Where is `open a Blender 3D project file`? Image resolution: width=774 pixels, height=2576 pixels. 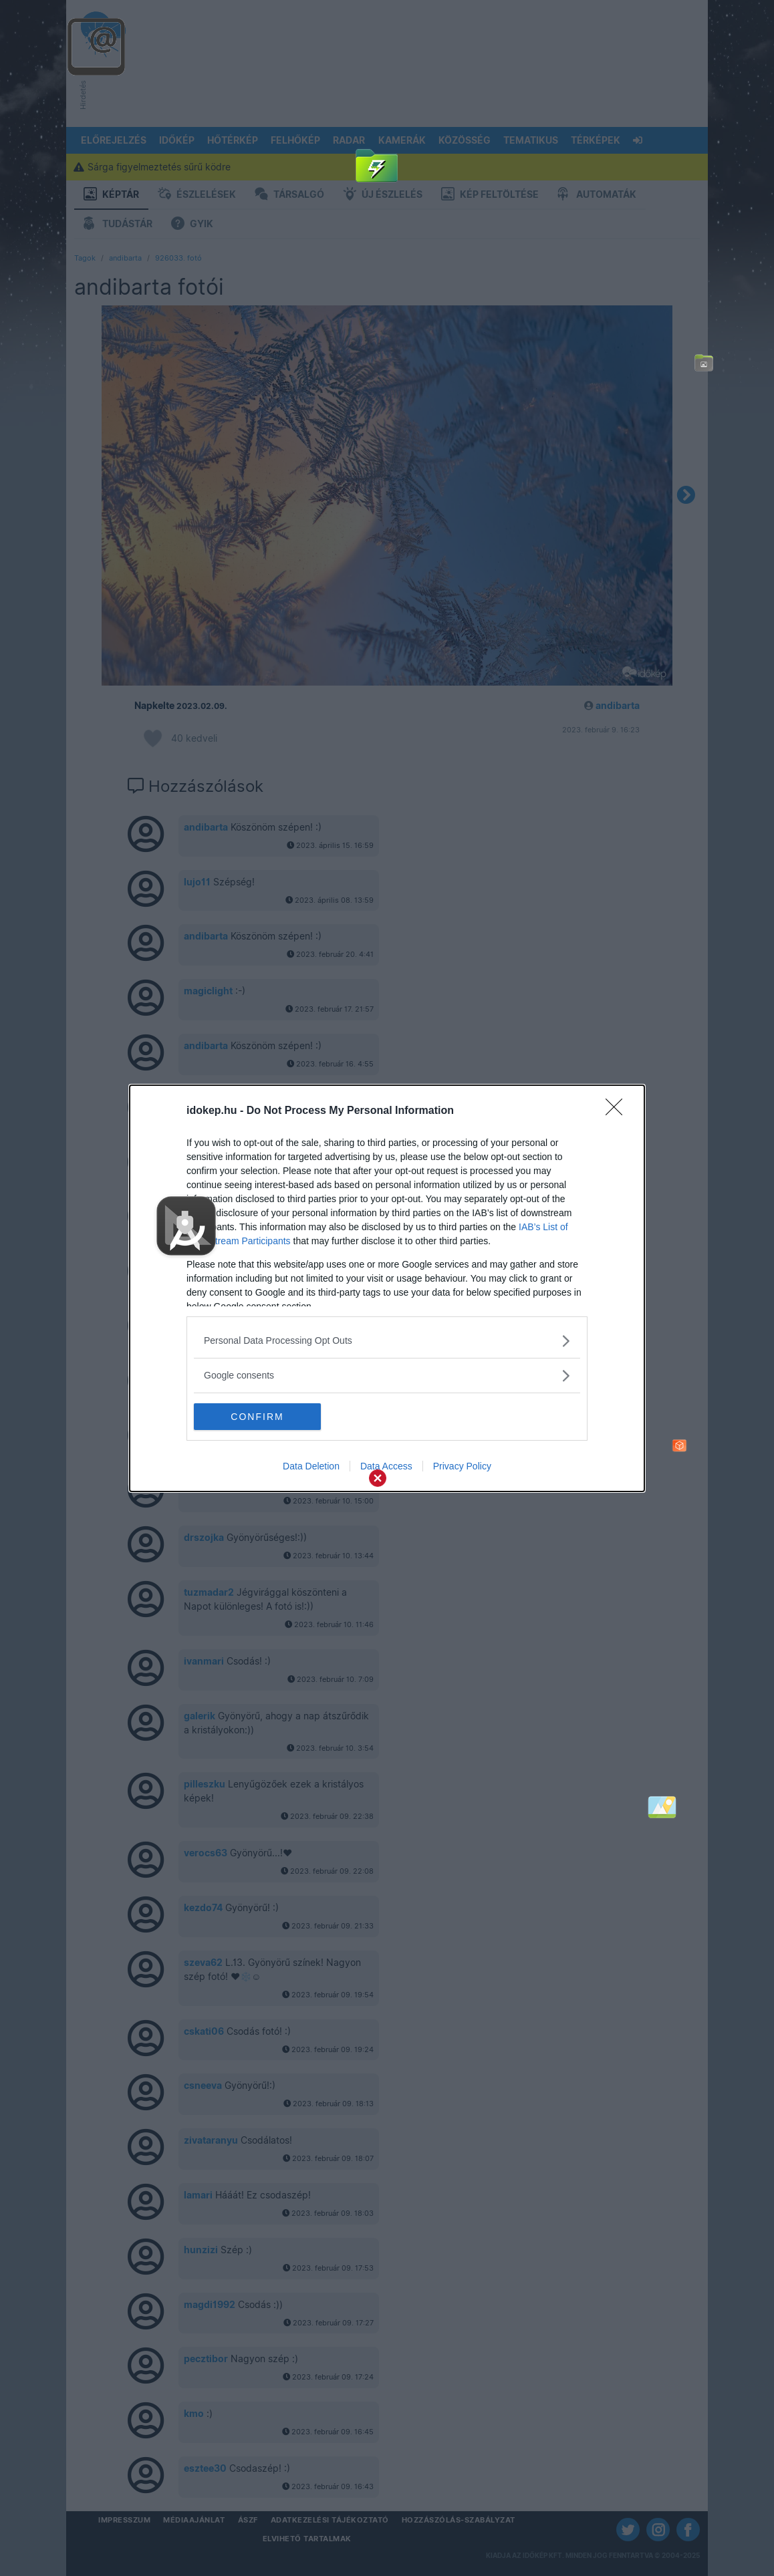
open a Blender 3D project file is located at coordinates (679, 1445).